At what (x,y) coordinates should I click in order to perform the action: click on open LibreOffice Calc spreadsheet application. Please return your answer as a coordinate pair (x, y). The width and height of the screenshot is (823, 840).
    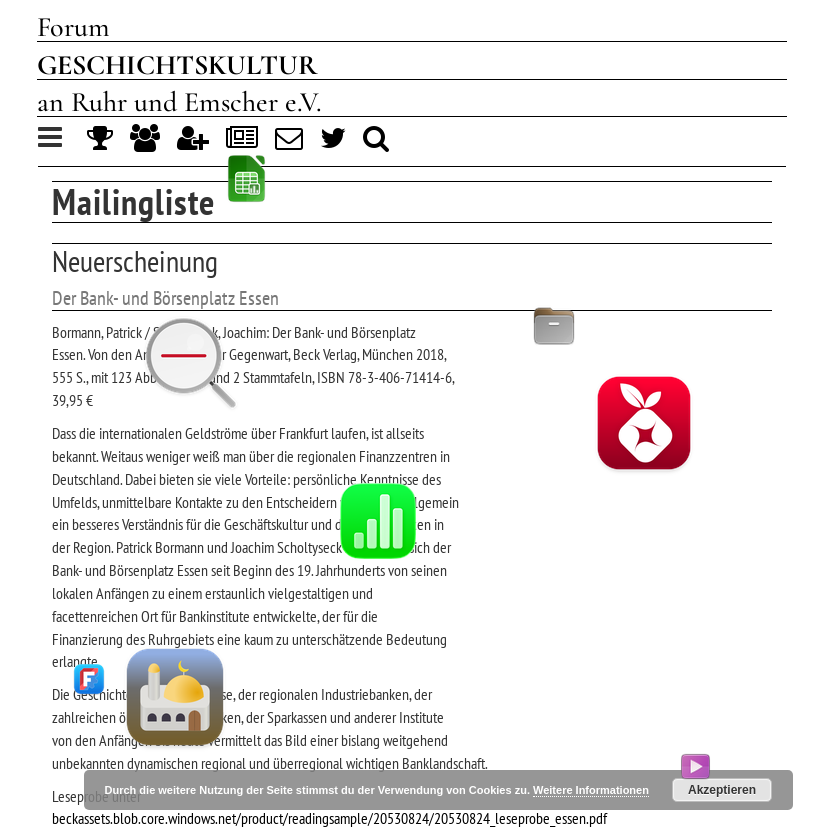
    Looking at the image, I should click on (246, 178).